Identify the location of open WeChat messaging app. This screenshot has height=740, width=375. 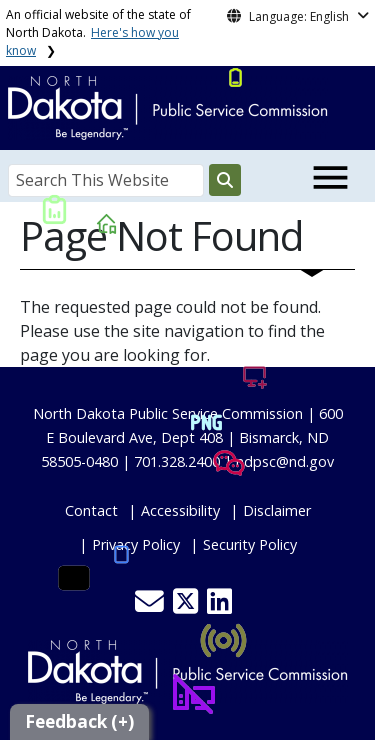
(229, 463).